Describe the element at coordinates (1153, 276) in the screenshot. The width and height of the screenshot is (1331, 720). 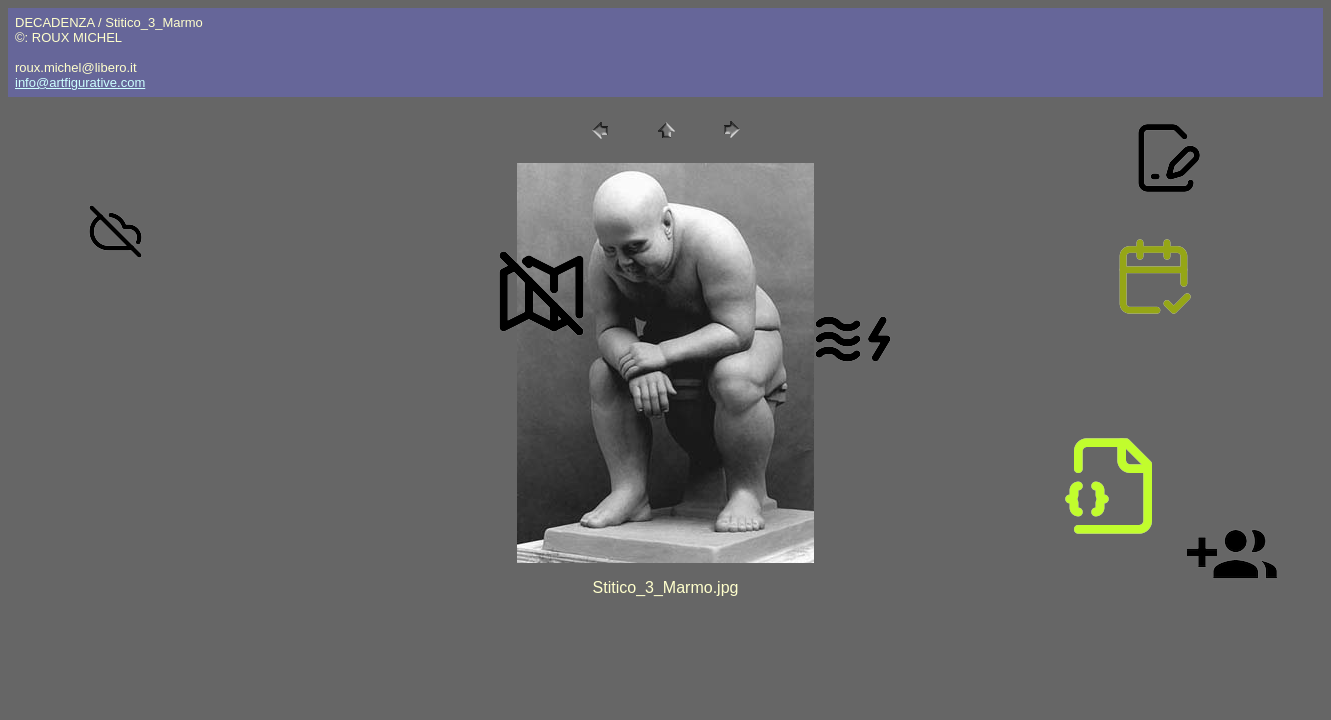
I see `confirm or complete a scheduled event` at that location.